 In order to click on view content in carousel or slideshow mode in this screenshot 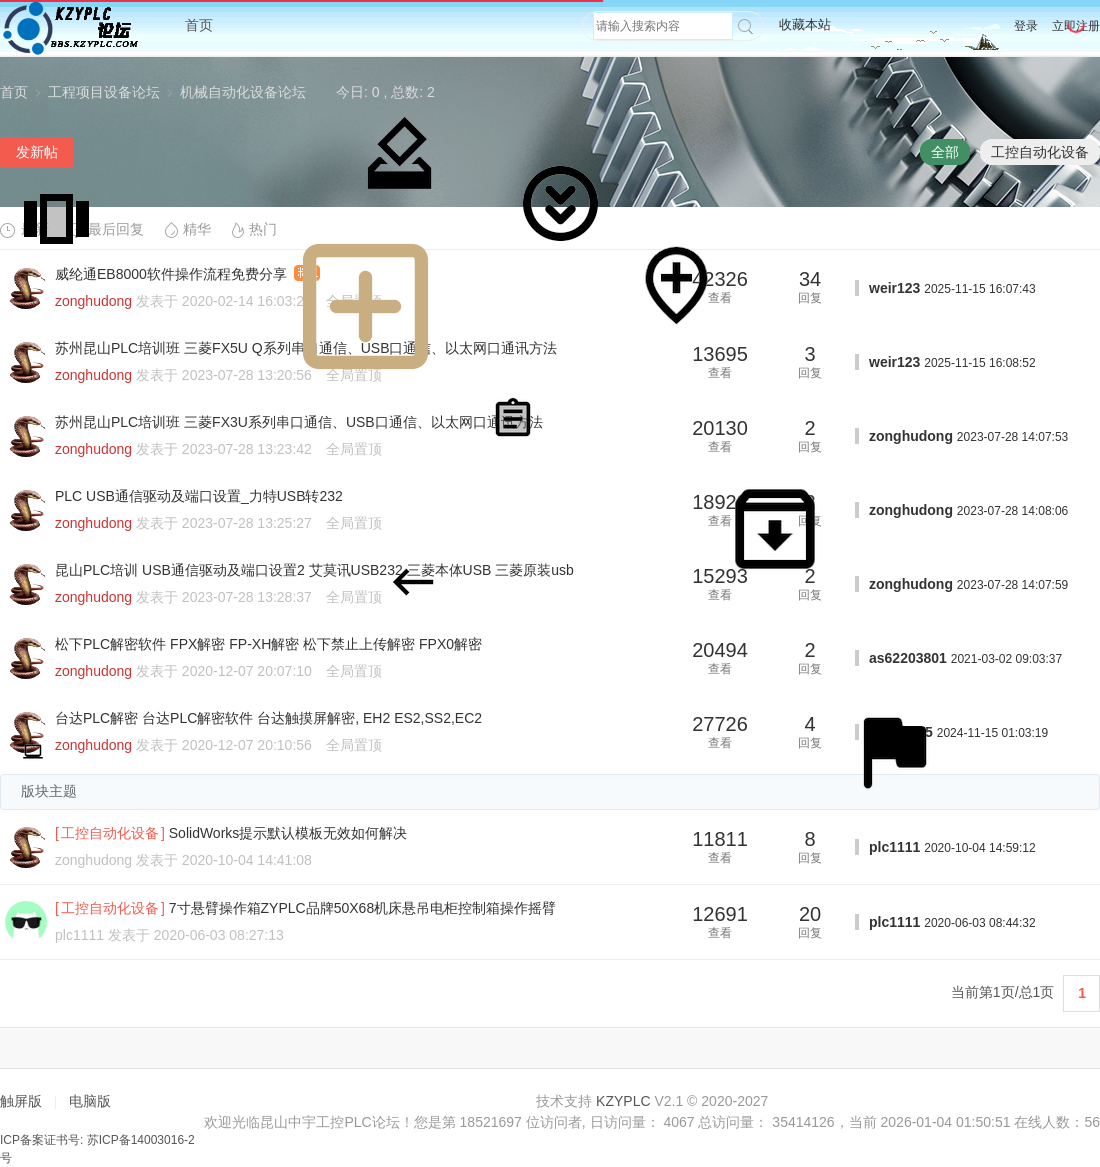, I will do `click(56, 220)`.